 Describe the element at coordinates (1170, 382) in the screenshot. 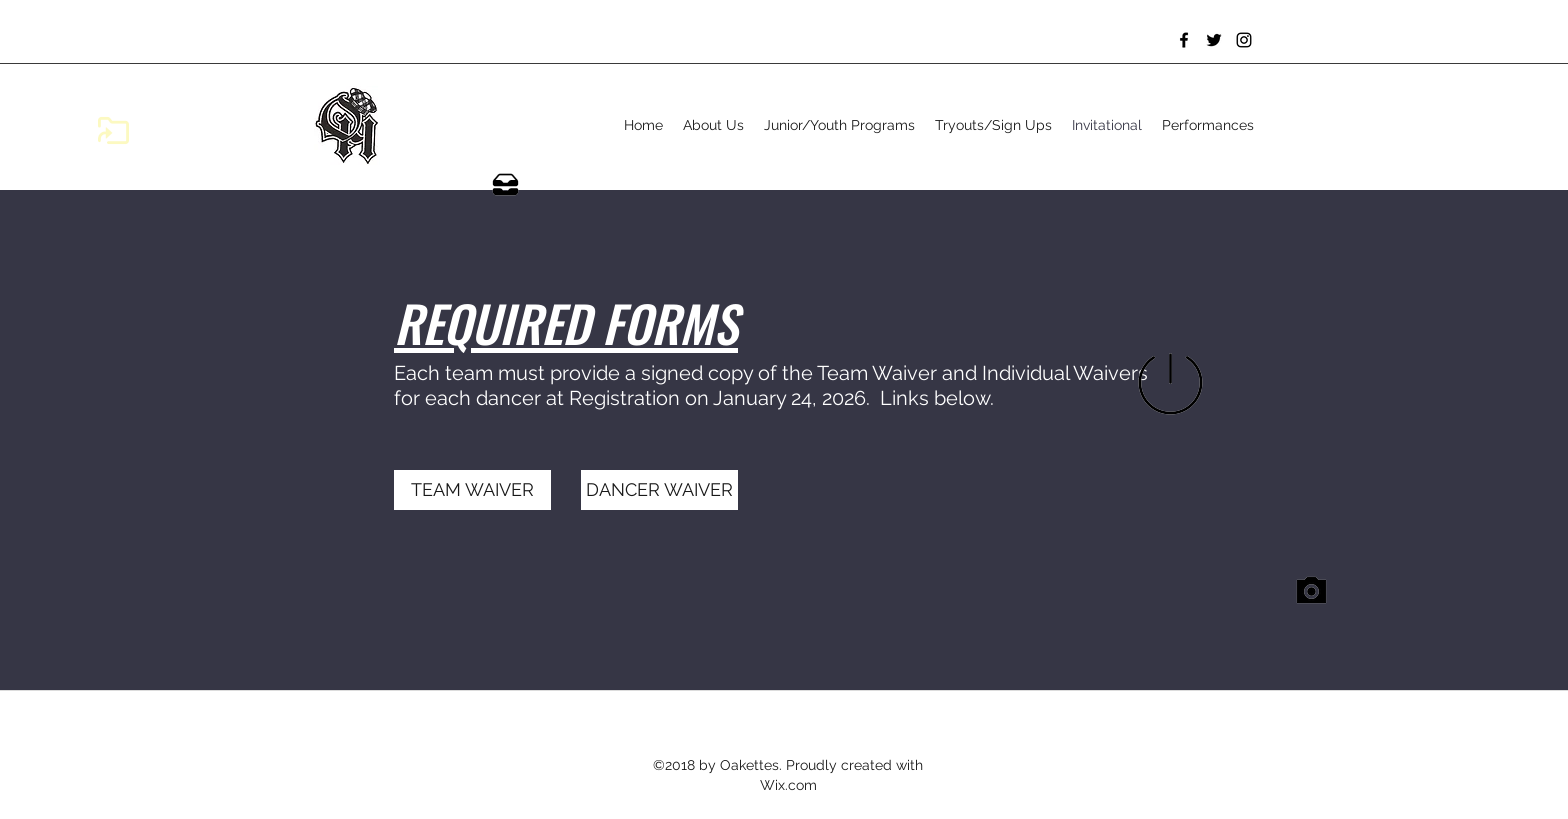

I see `turn device on or off` at that location.